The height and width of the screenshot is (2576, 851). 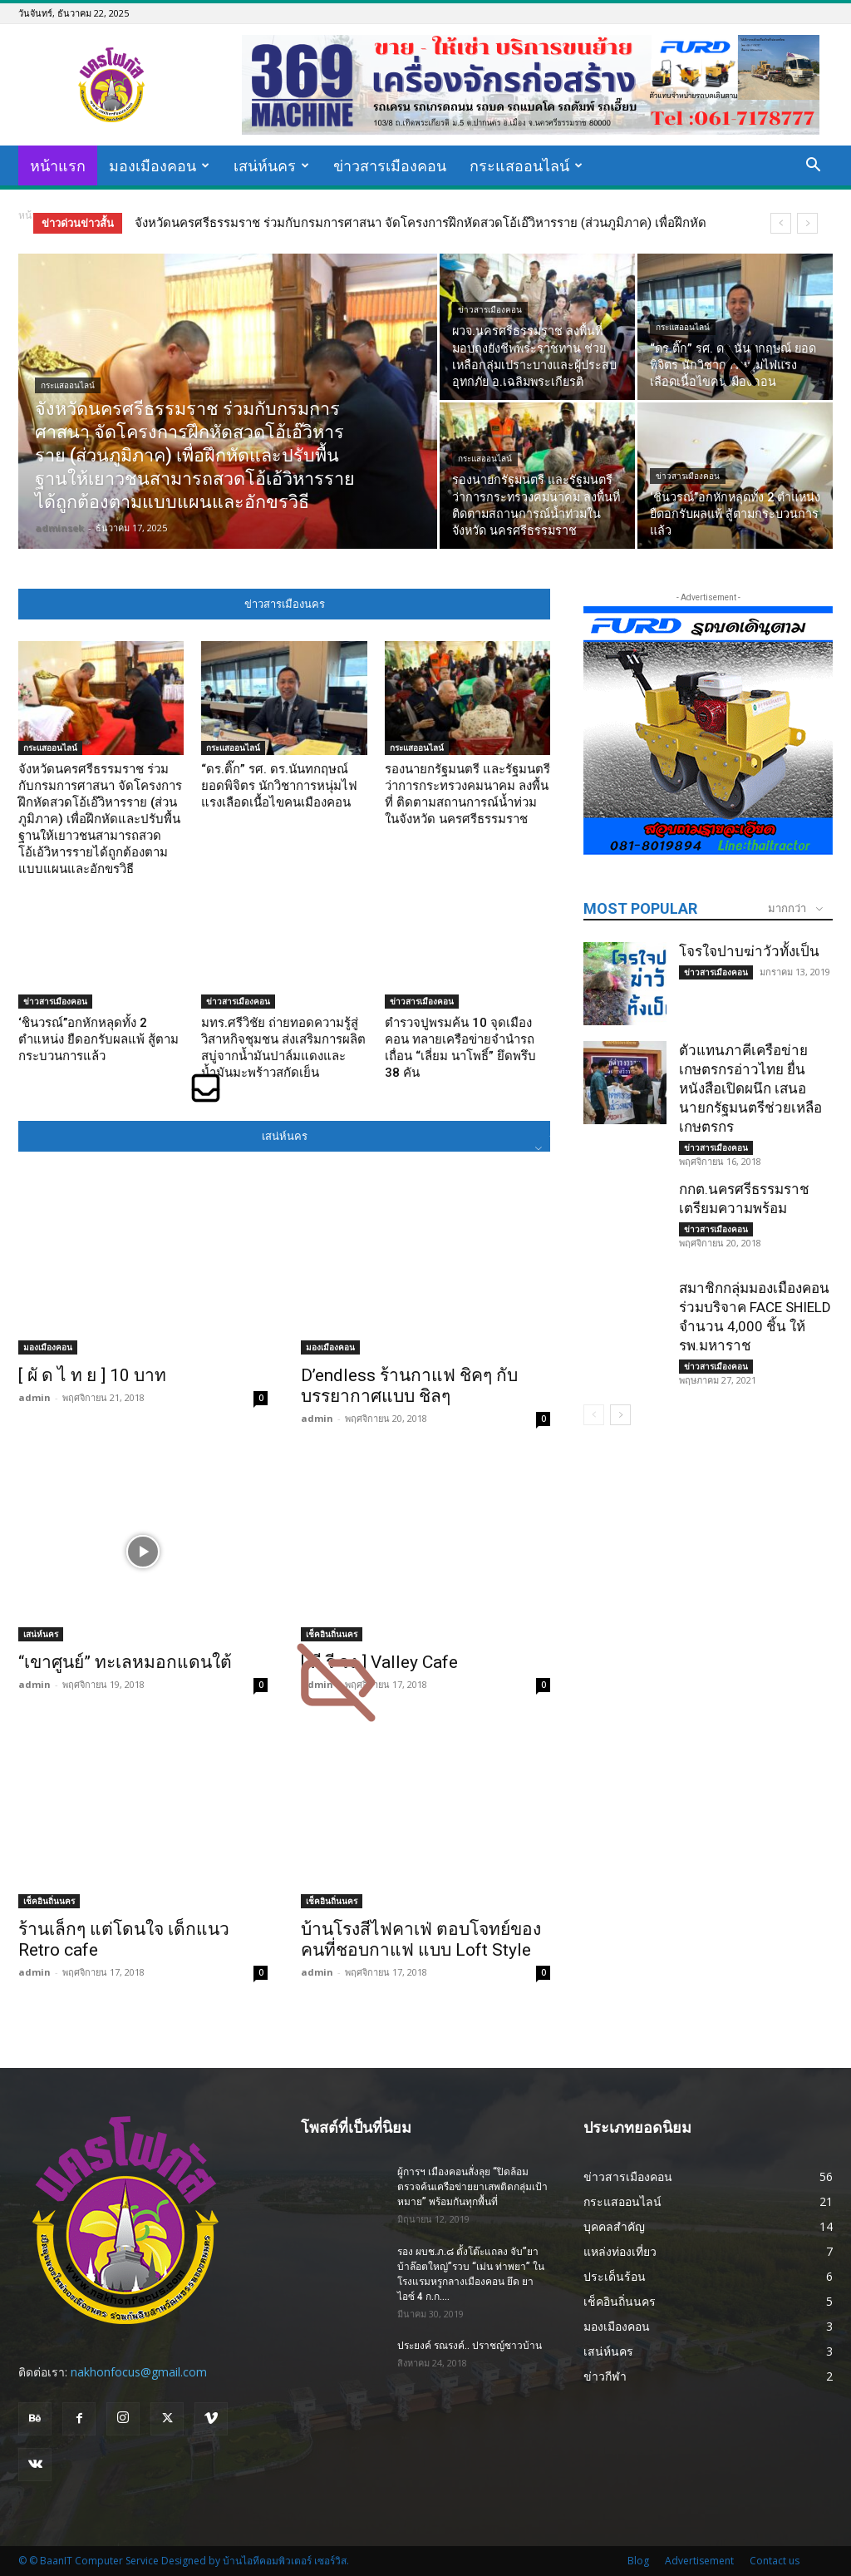 What do you see at coordinates (336, 1682) in the screenshot?
I see `disable or remove a label` at bounding box center [336, 1682].